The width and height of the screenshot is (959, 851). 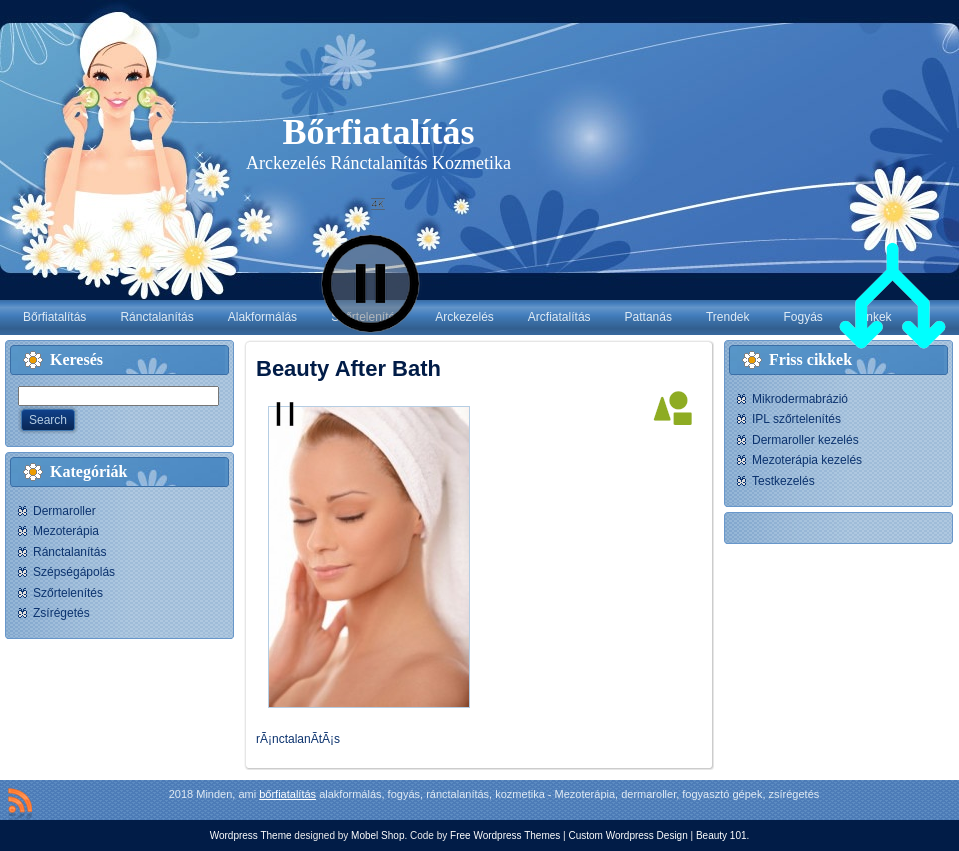 What do you see at coordinates (378, 204) in the screenshot?
I see `indicates 4K video resolution available` at bounding box center [378, 204].